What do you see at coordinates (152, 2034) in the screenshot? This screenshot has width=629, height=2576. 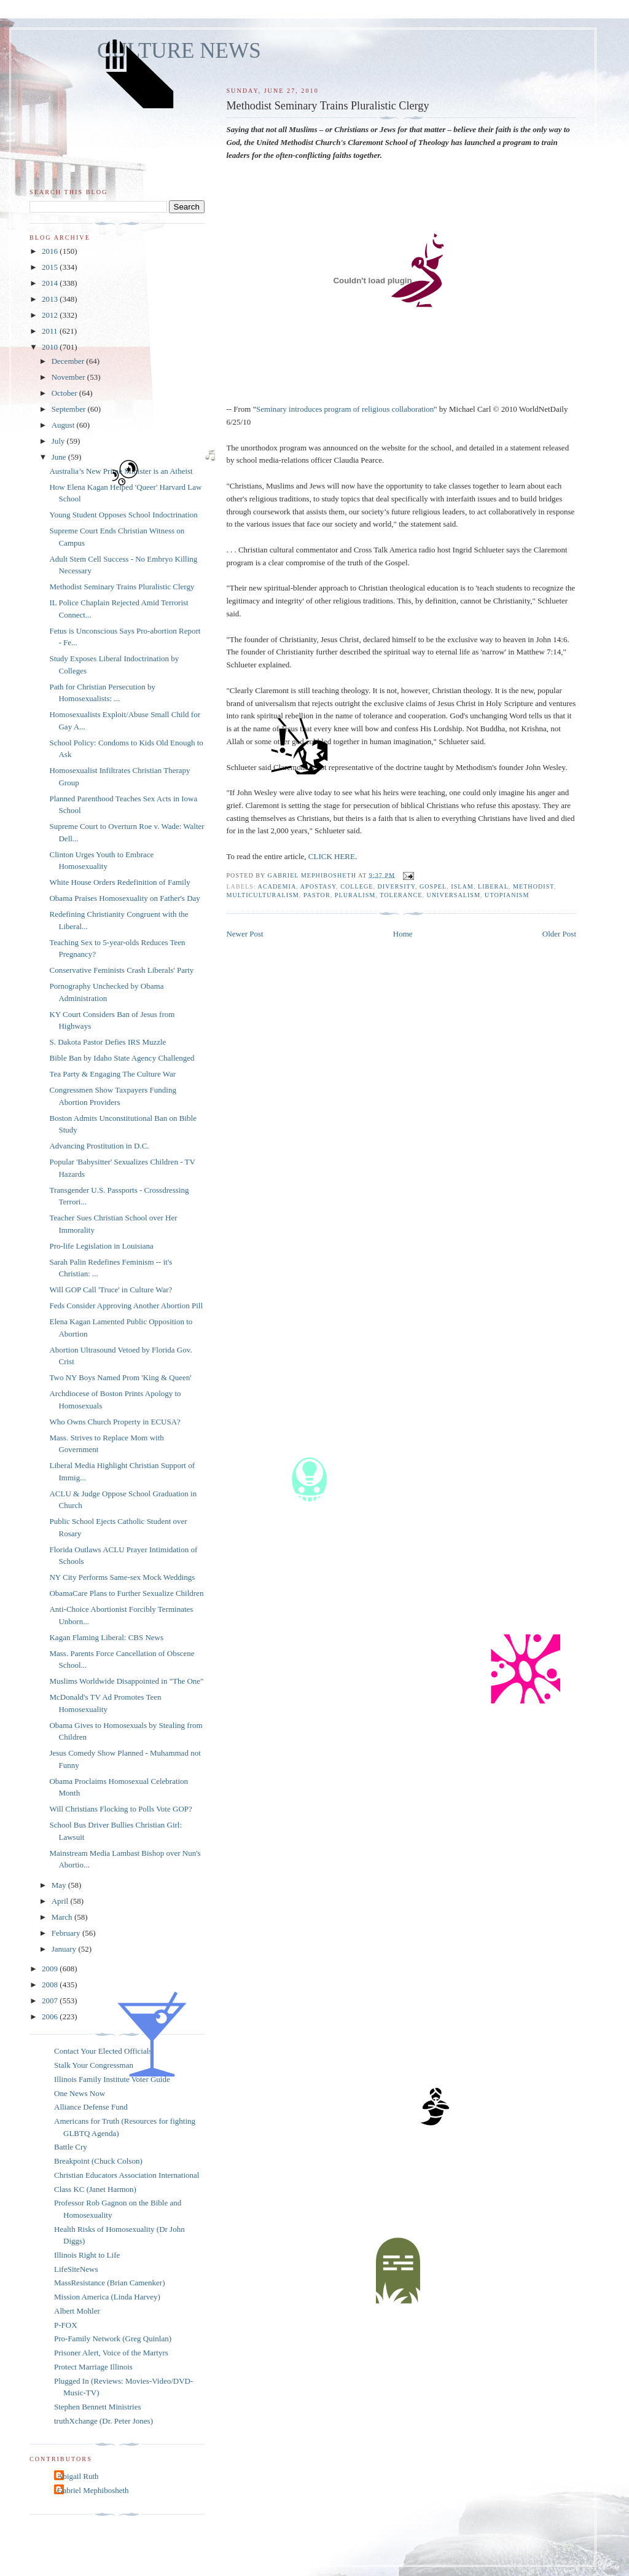 I see `access bar or cocktail menu` at bounding box center [152, 2034].